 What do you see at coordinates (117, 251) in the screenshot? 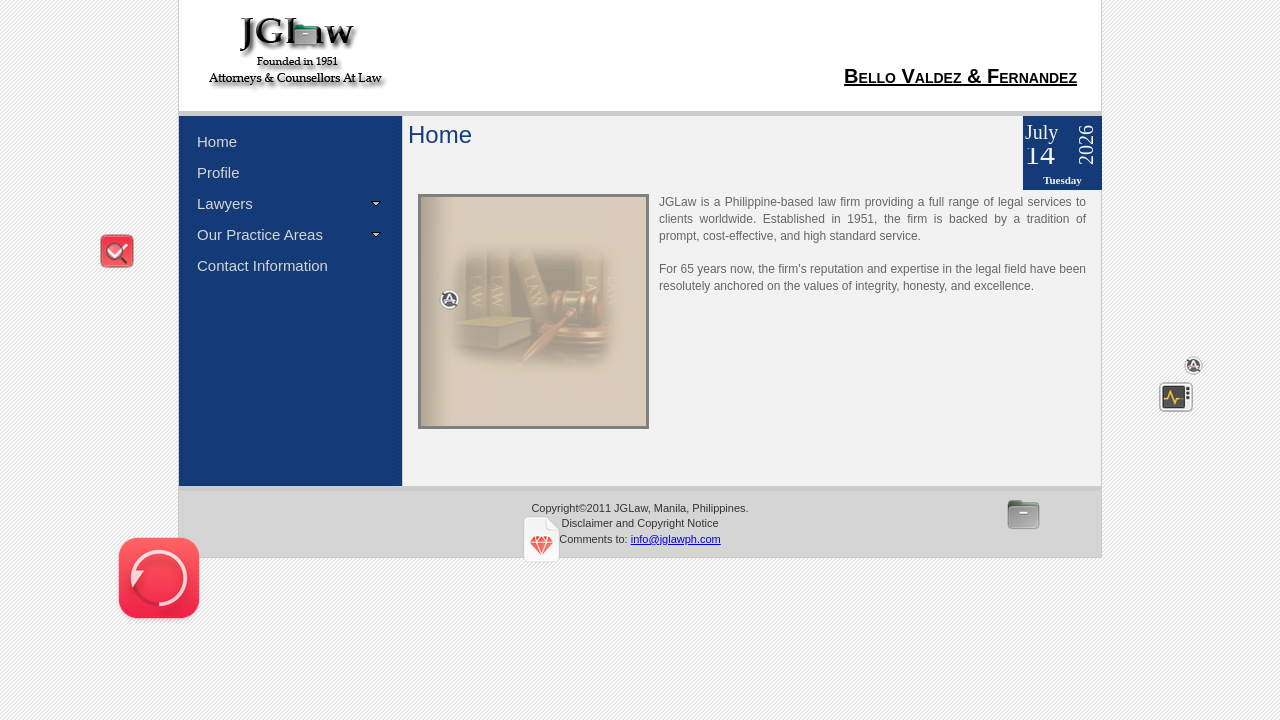
I see `open system configuration settings` at bounding box center [117, 251].